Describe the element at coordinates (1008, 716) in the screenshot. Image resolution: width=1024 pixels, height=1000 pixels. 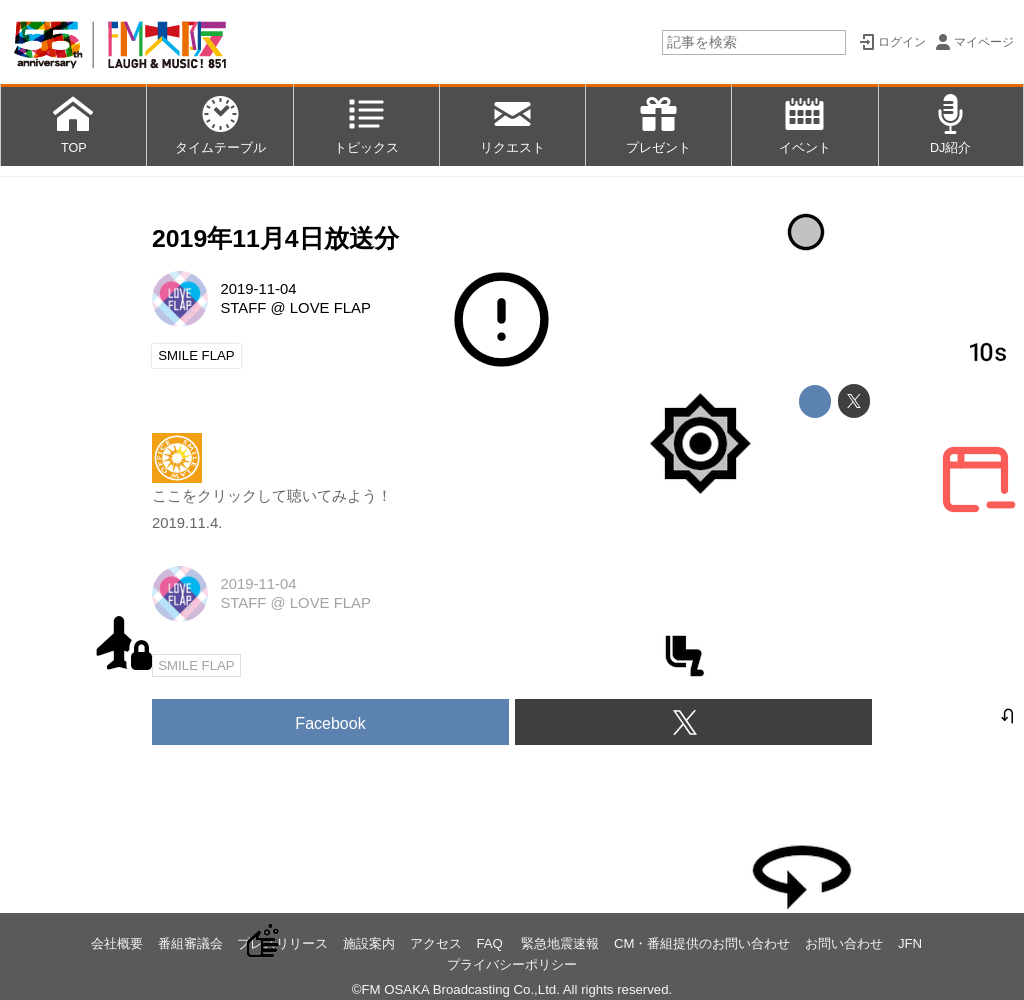
I see `make a u-turn to the left` at that location.